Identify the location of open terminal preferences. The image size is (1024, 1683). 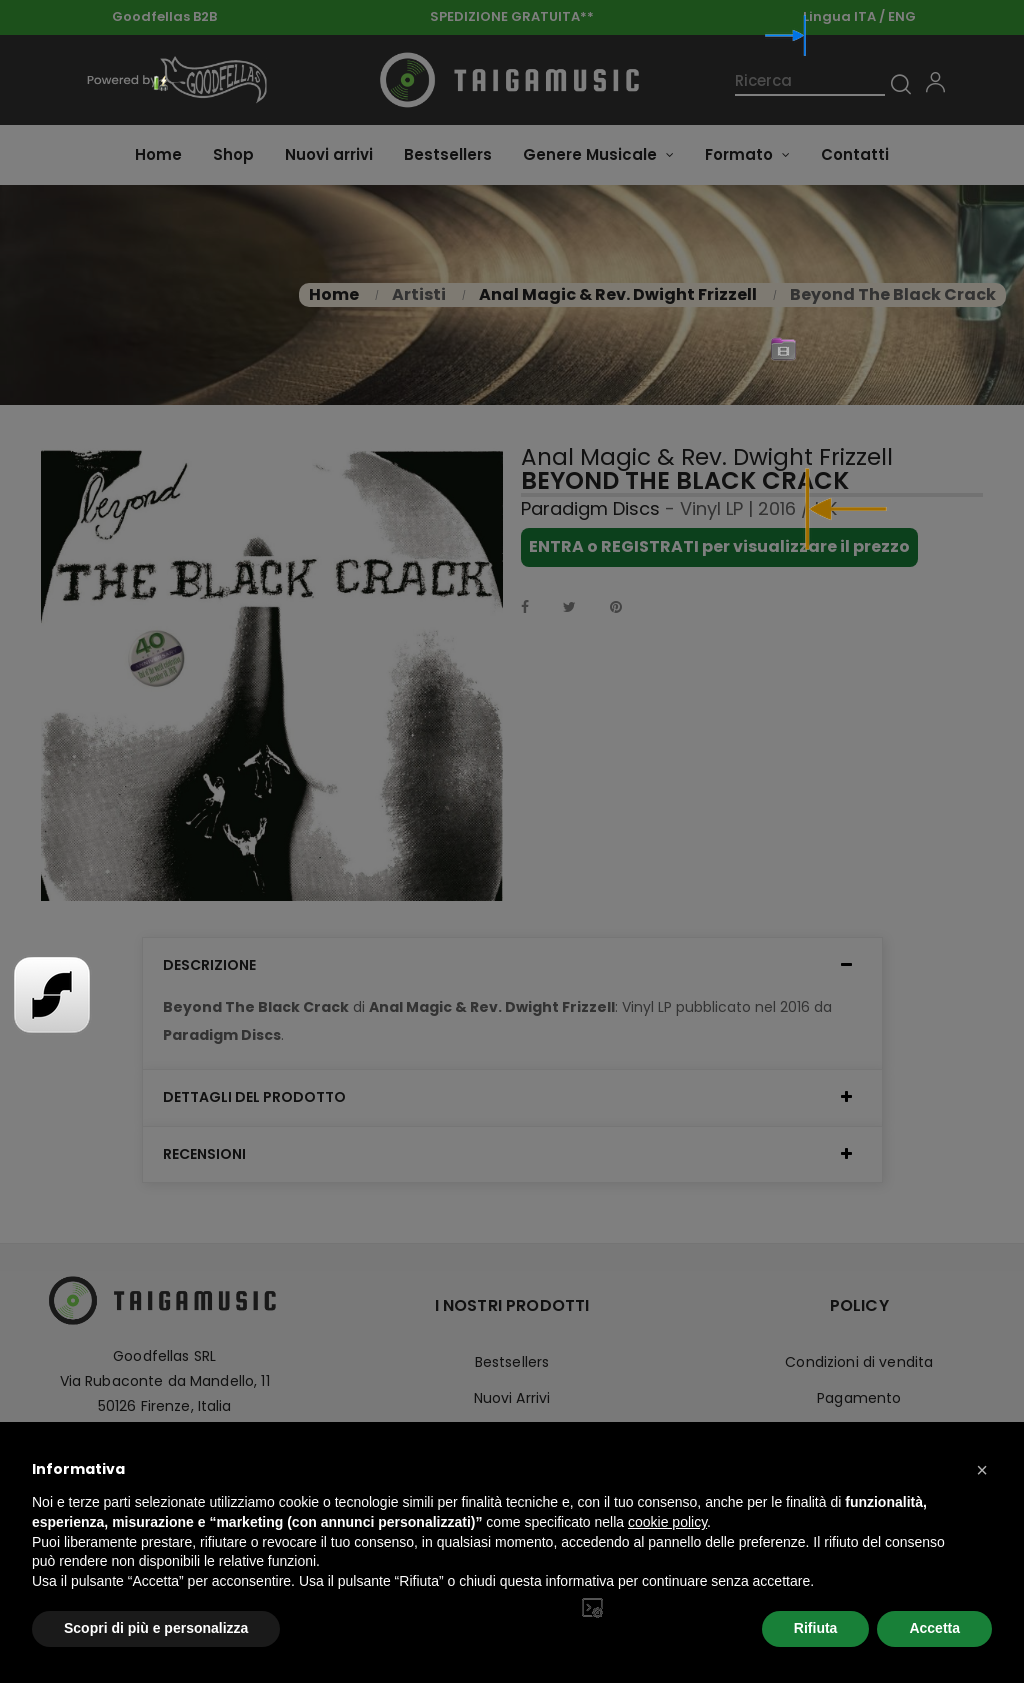
(592, 1607).